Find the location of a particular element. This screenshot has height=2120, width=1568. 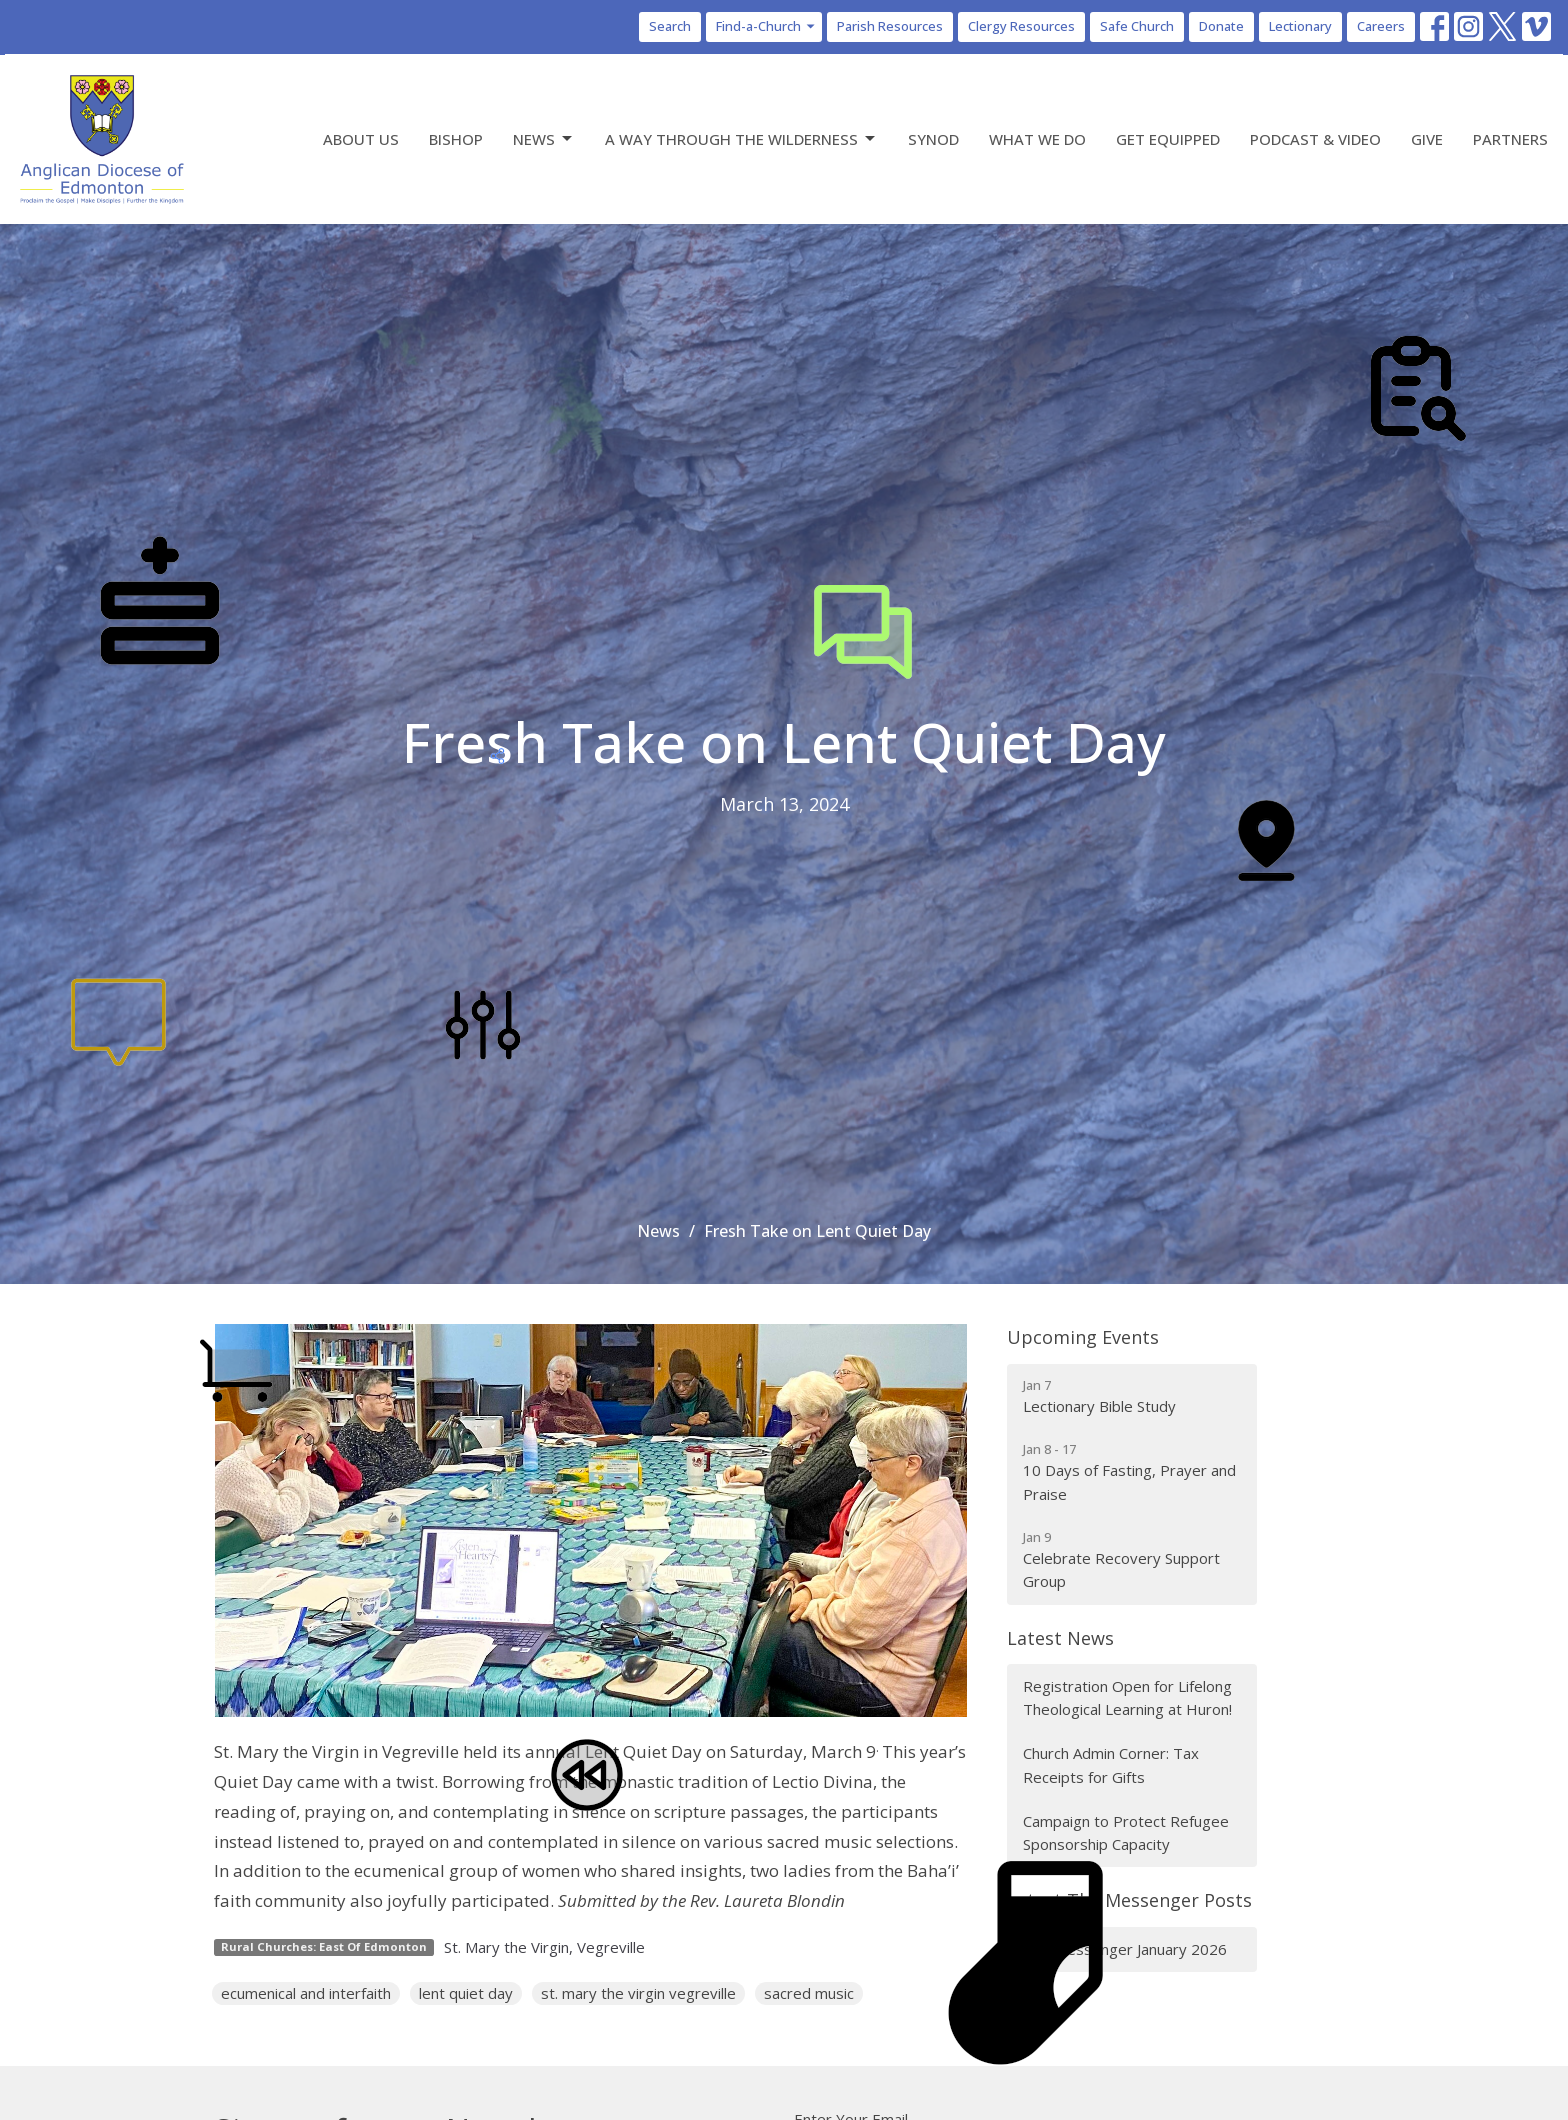

open your messages or conversations is located at coordinates (863, 630).